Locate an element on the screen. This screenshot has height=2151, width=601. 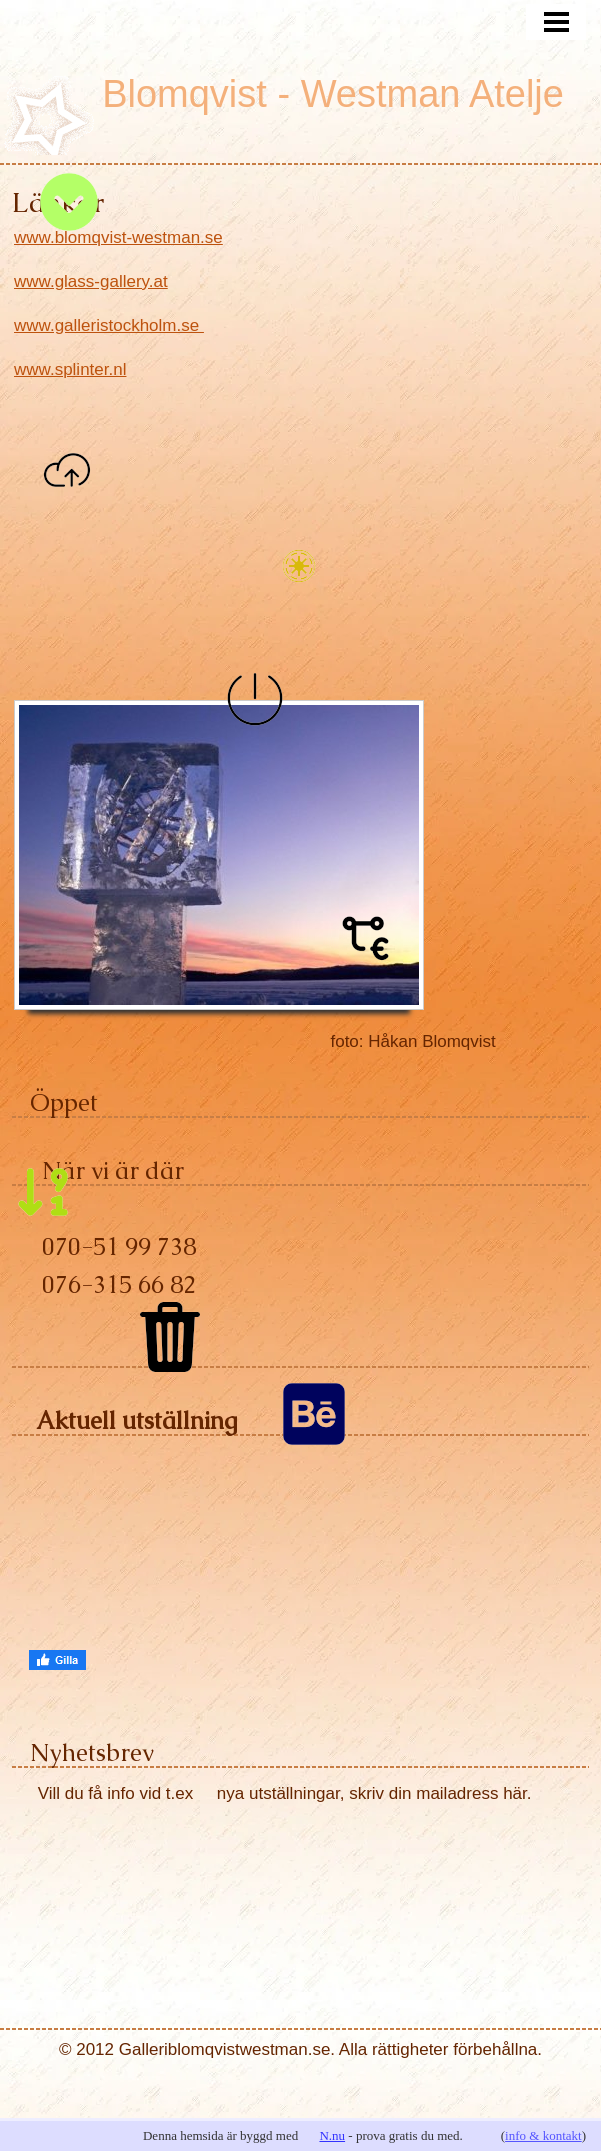
upload file to cloud storage is located at coordinates (67, 470).